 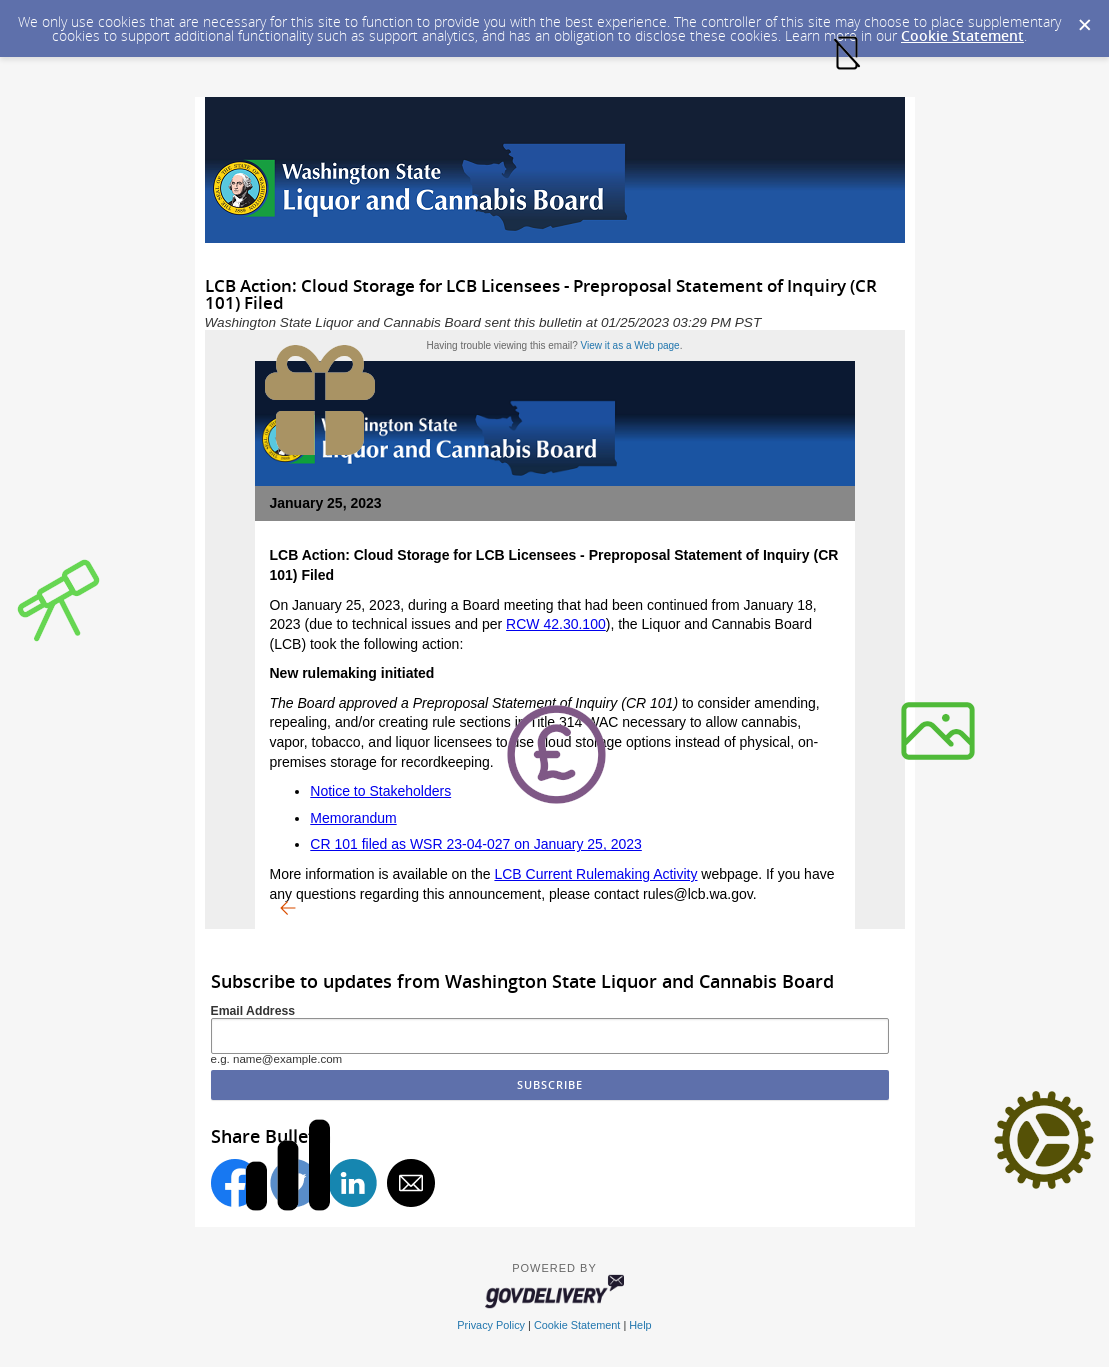 I want to click on view analytics or statistics, so click(x=288, y=1165).